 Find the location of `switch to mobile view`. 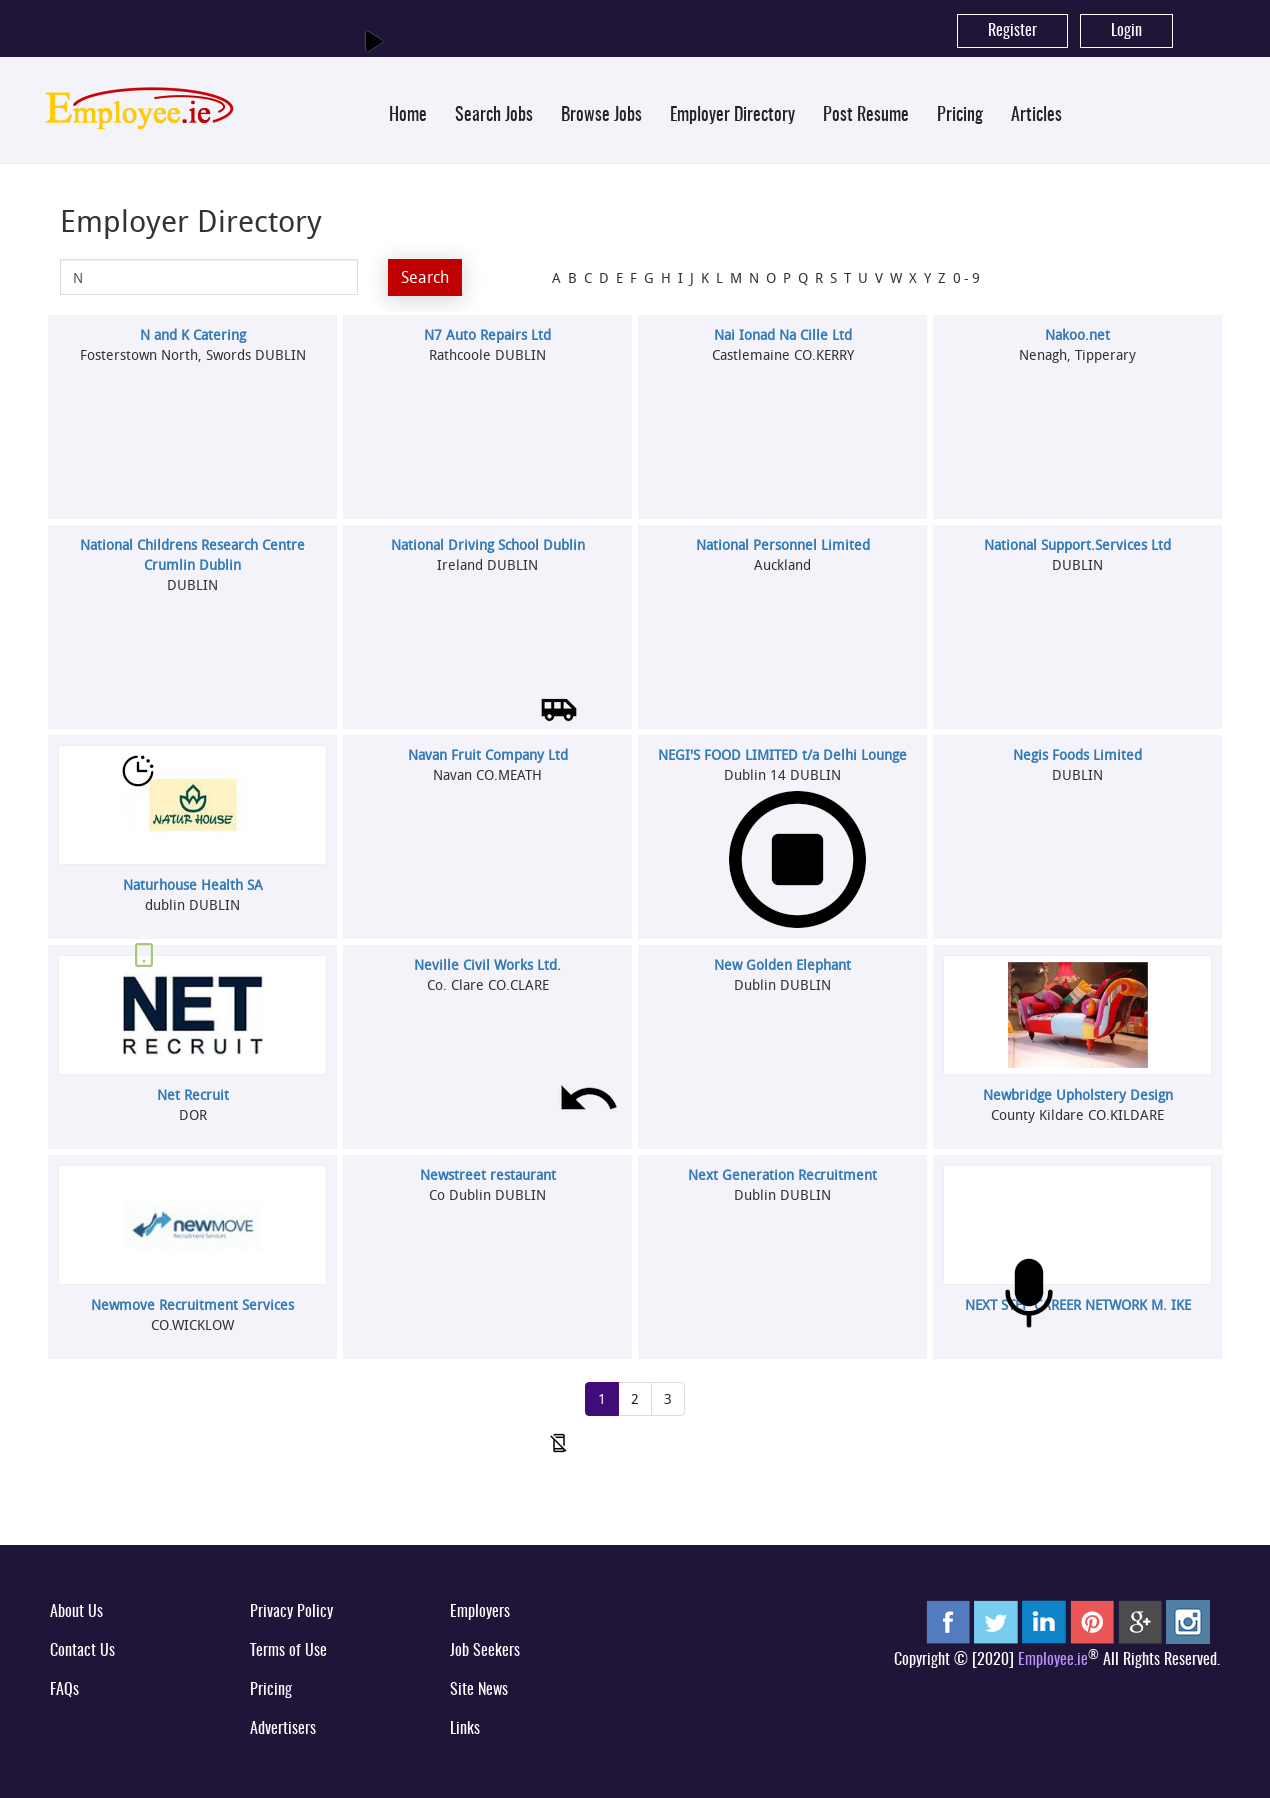

switch to mobile view is located at coordinates (144, 955).